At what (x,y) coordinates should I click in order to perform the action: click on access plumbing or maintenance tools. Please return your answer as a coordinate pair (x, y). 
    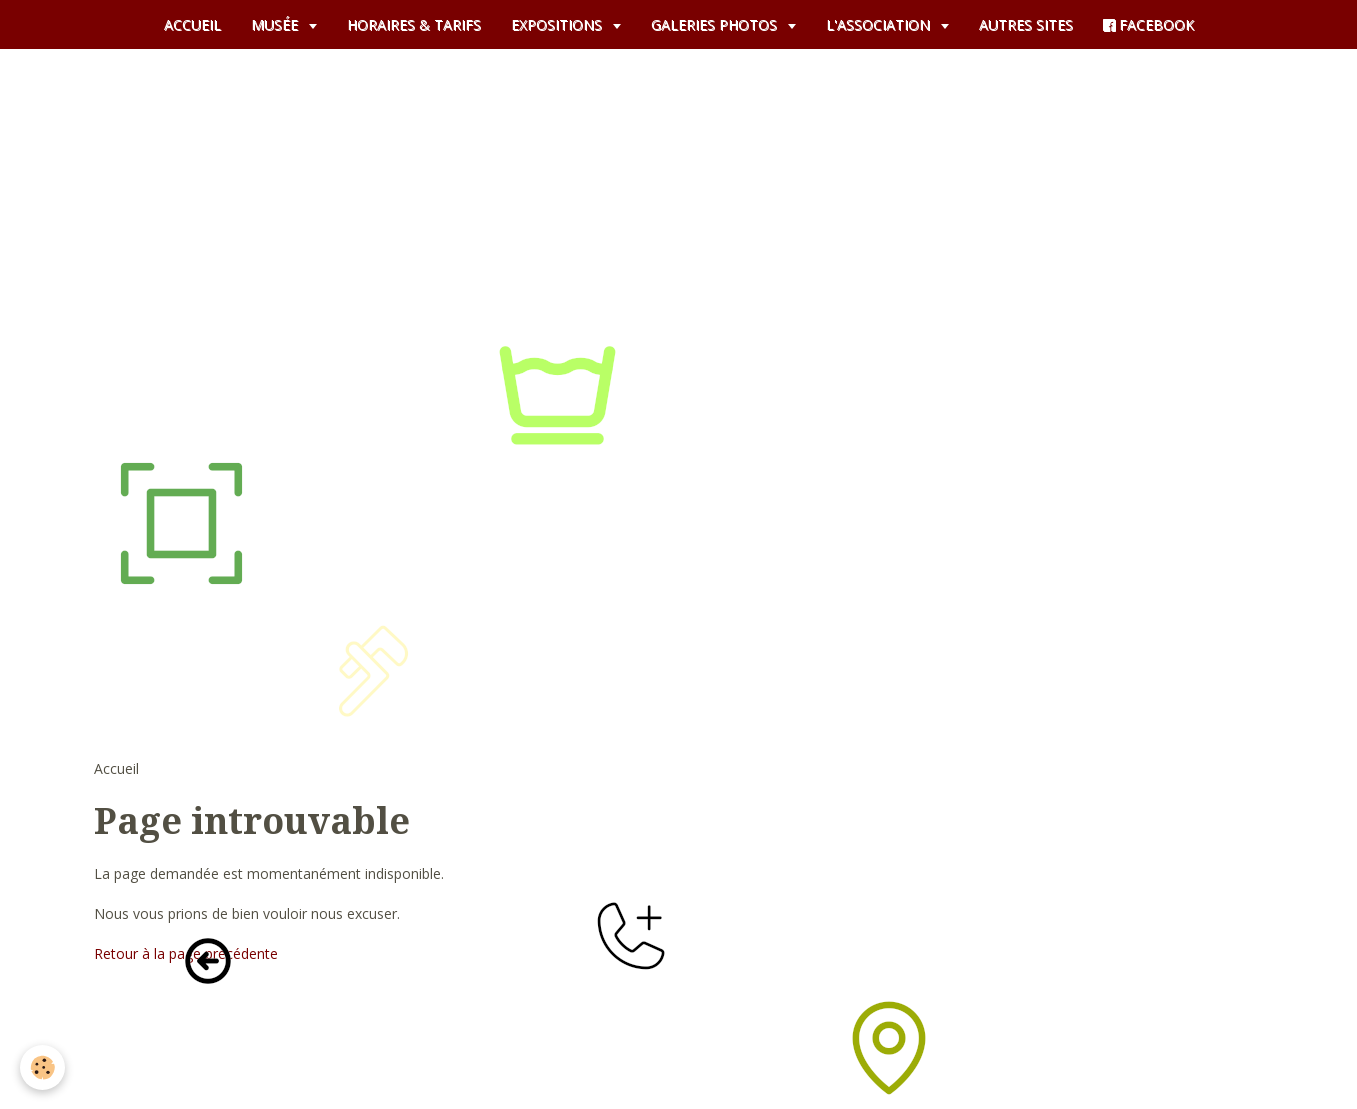
    Looking at the image, I should click on (369, 671).